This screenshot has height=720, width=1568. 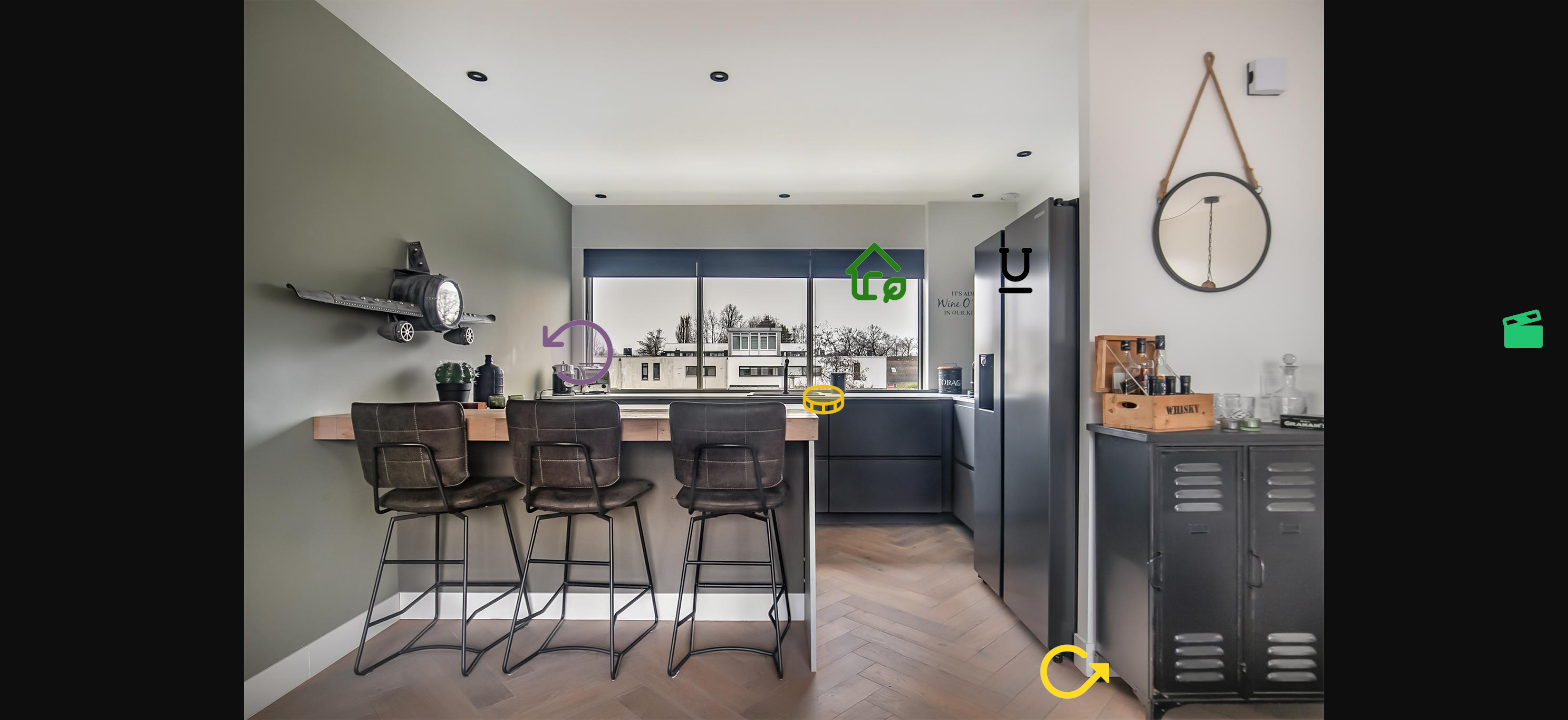 I want to click on access video or movie content, so click(x=1523, y=330).